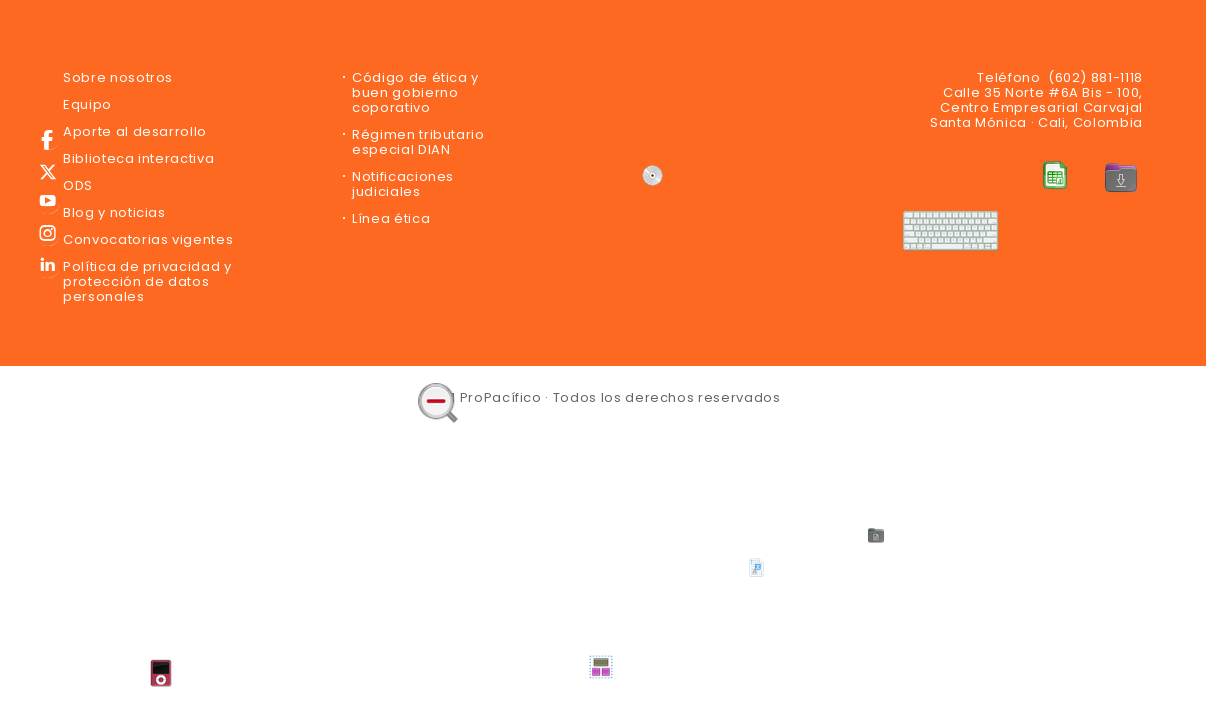  Describe the element at coordinates (438, 403) in the screenshot. I see `zoom out to see more content` at that location.